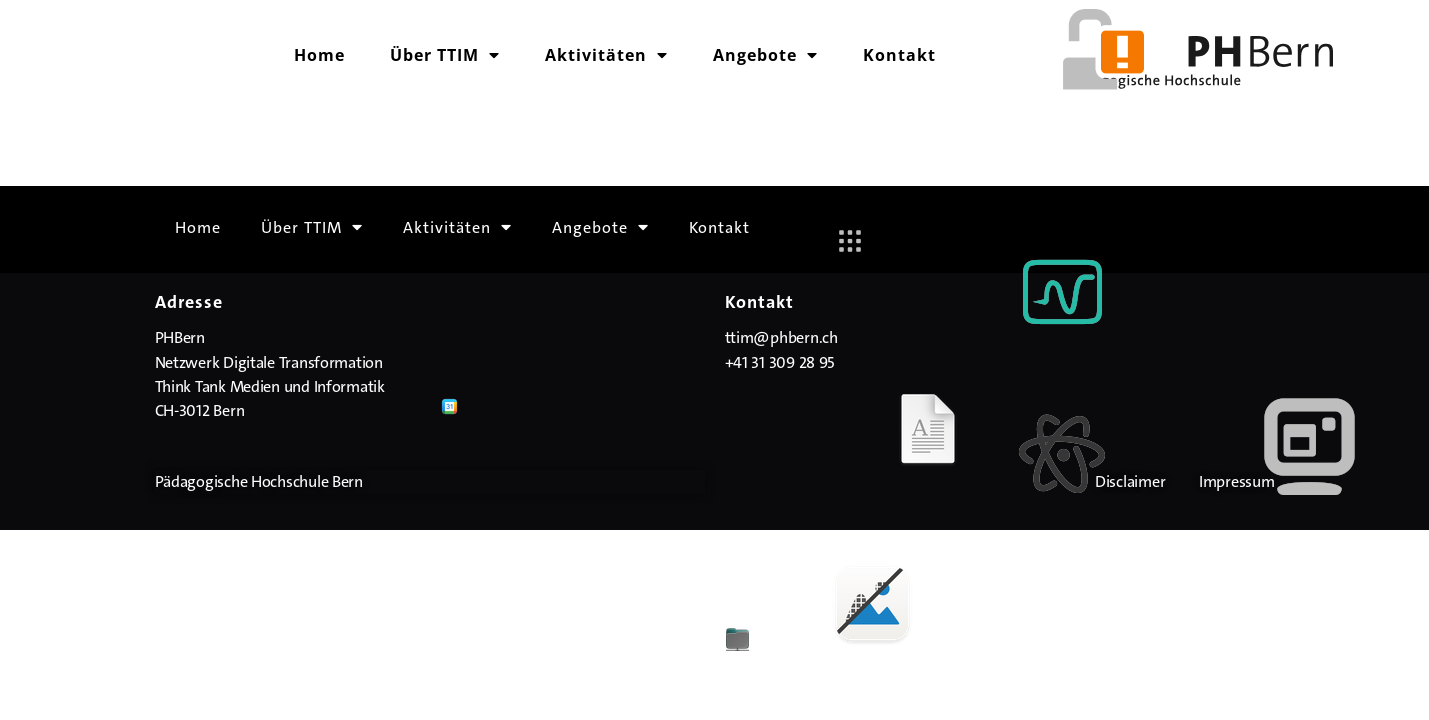  Describe the element at coordinates (1101, 52) in the screenshot. I see `indicates an insecure or unencrypted connection` at that location.